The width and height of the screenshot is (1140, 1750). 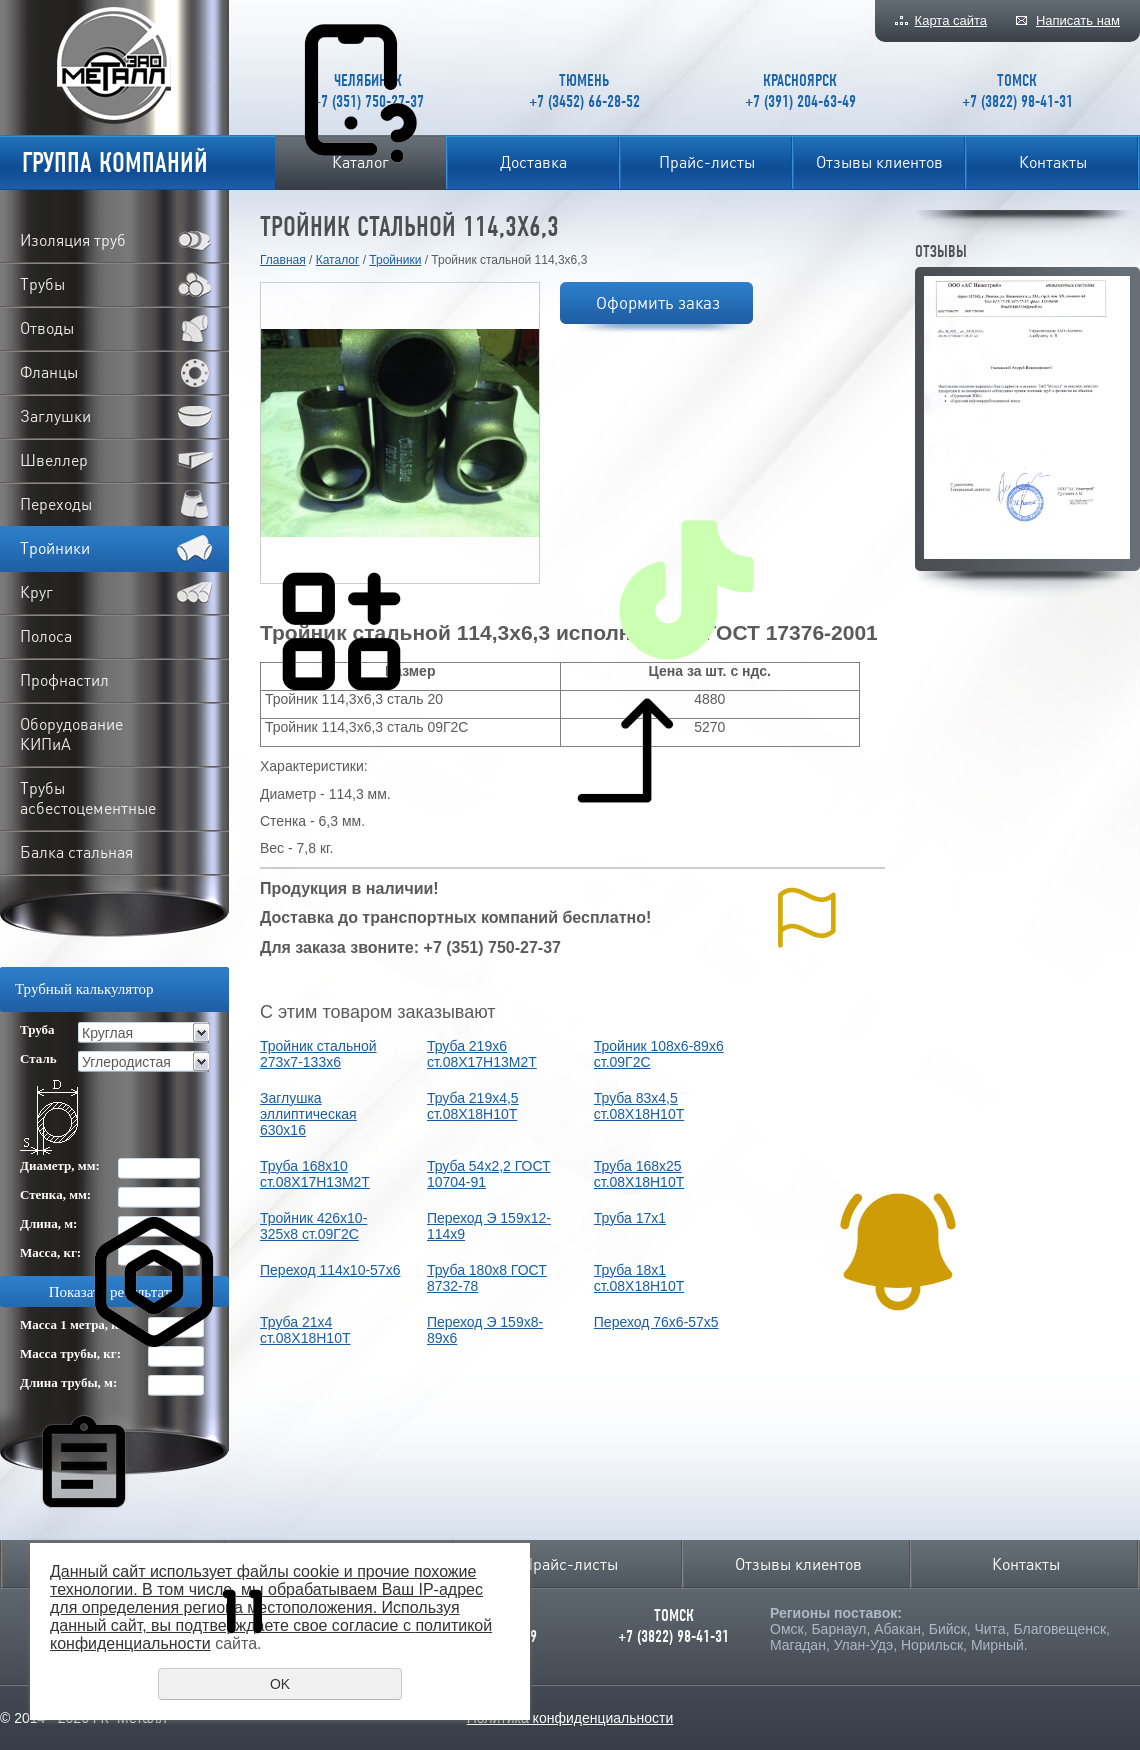 I want to click on flag or report content, so click(x=804, y=916).